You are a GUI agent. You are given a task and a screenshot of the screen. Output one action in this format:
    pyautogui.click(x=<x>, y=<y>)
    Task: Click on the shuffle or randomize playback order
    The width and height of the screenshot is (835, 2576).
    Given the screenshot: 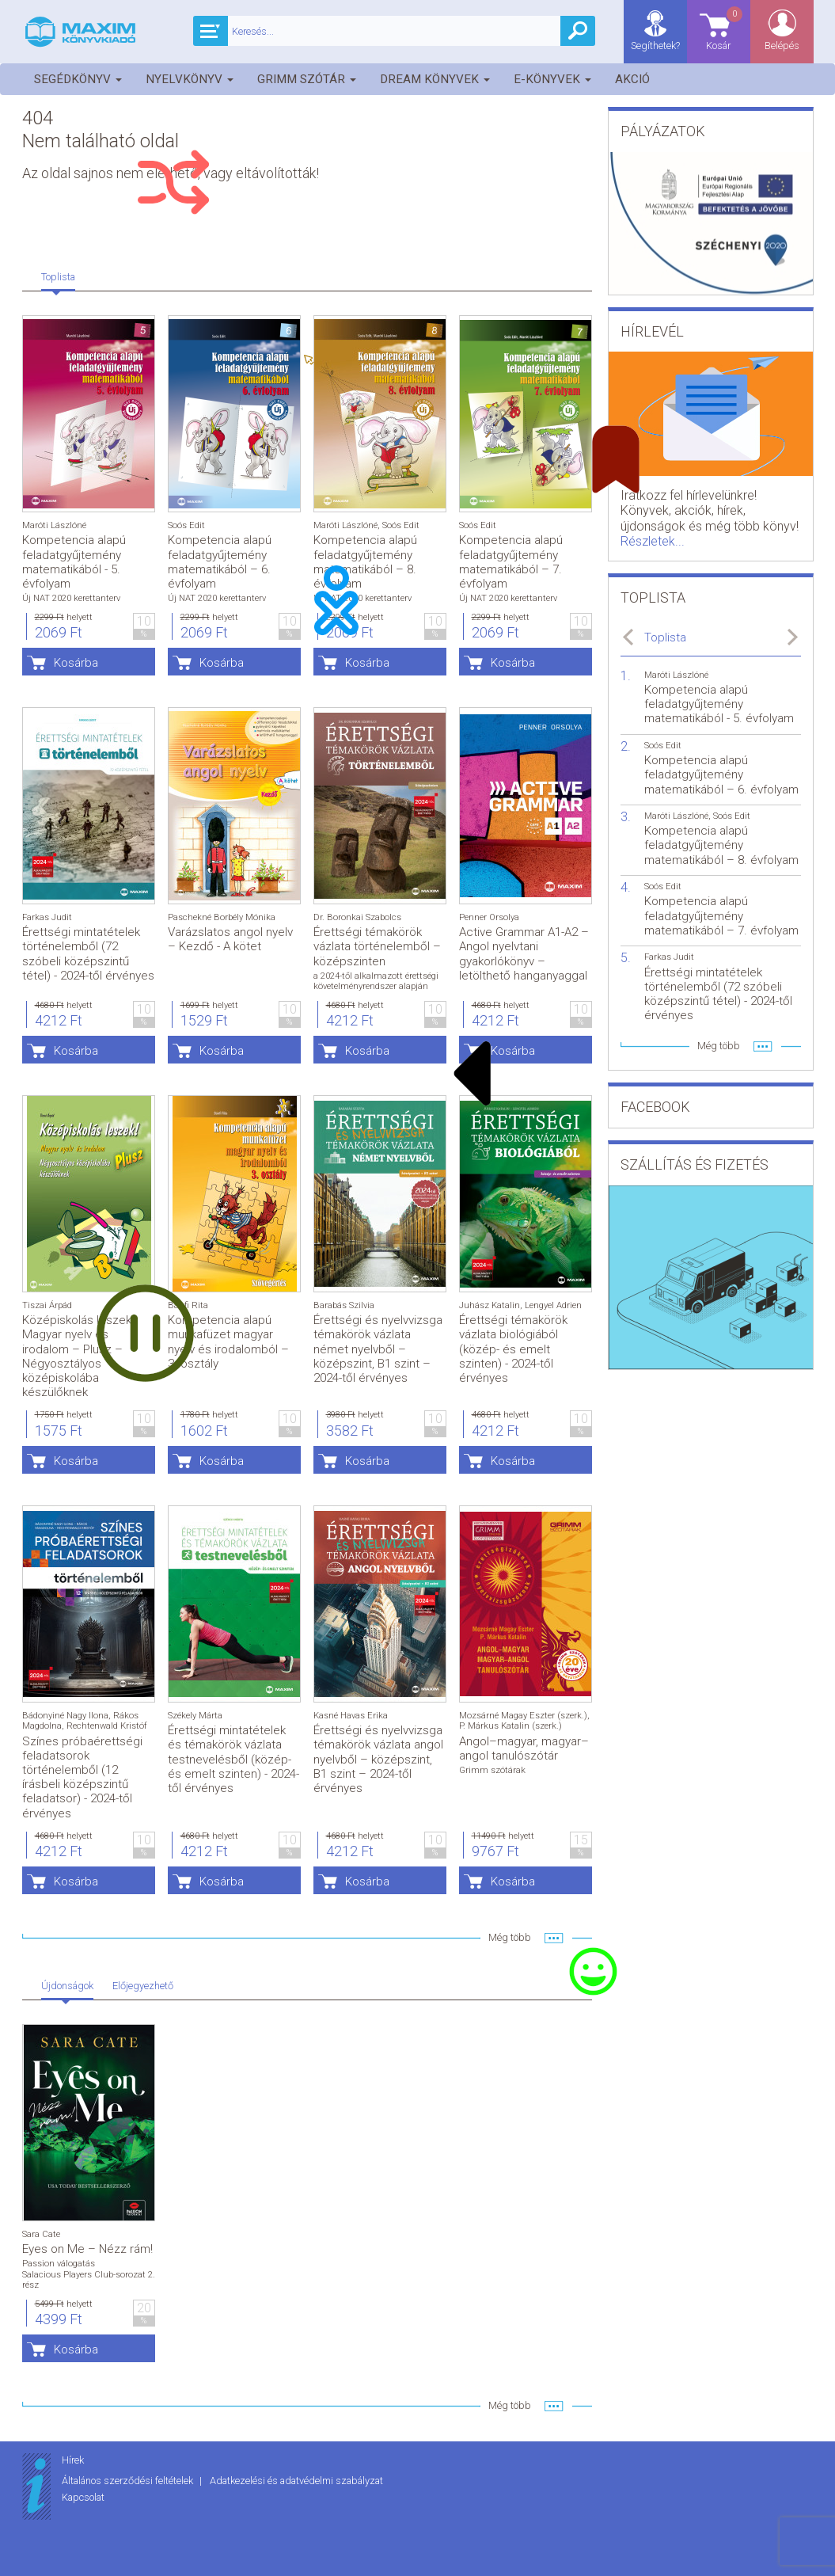 What is the action you would take?
    pyautogui.click(x=173, y=182)
    